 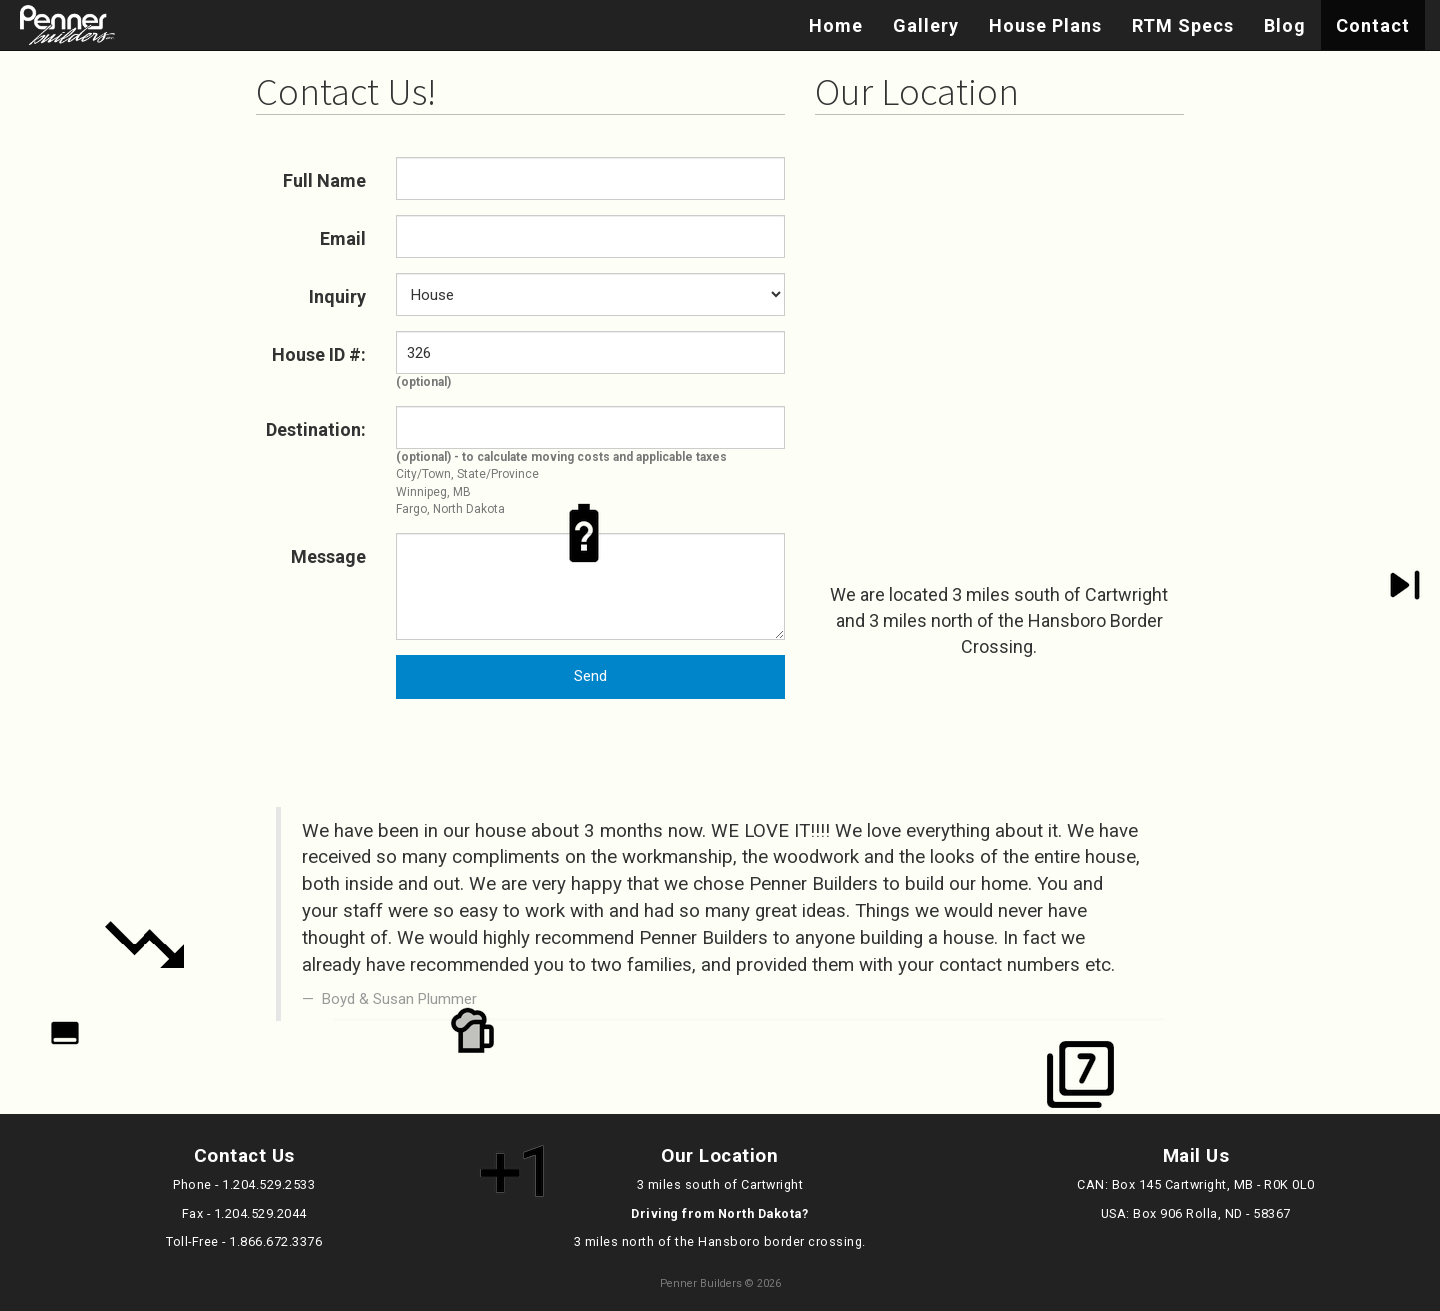 What do you see at coordinates (144, 944) in the screenshot?
I see `indicates a downward trend in data or metrics` at bounding box center [144, 944].